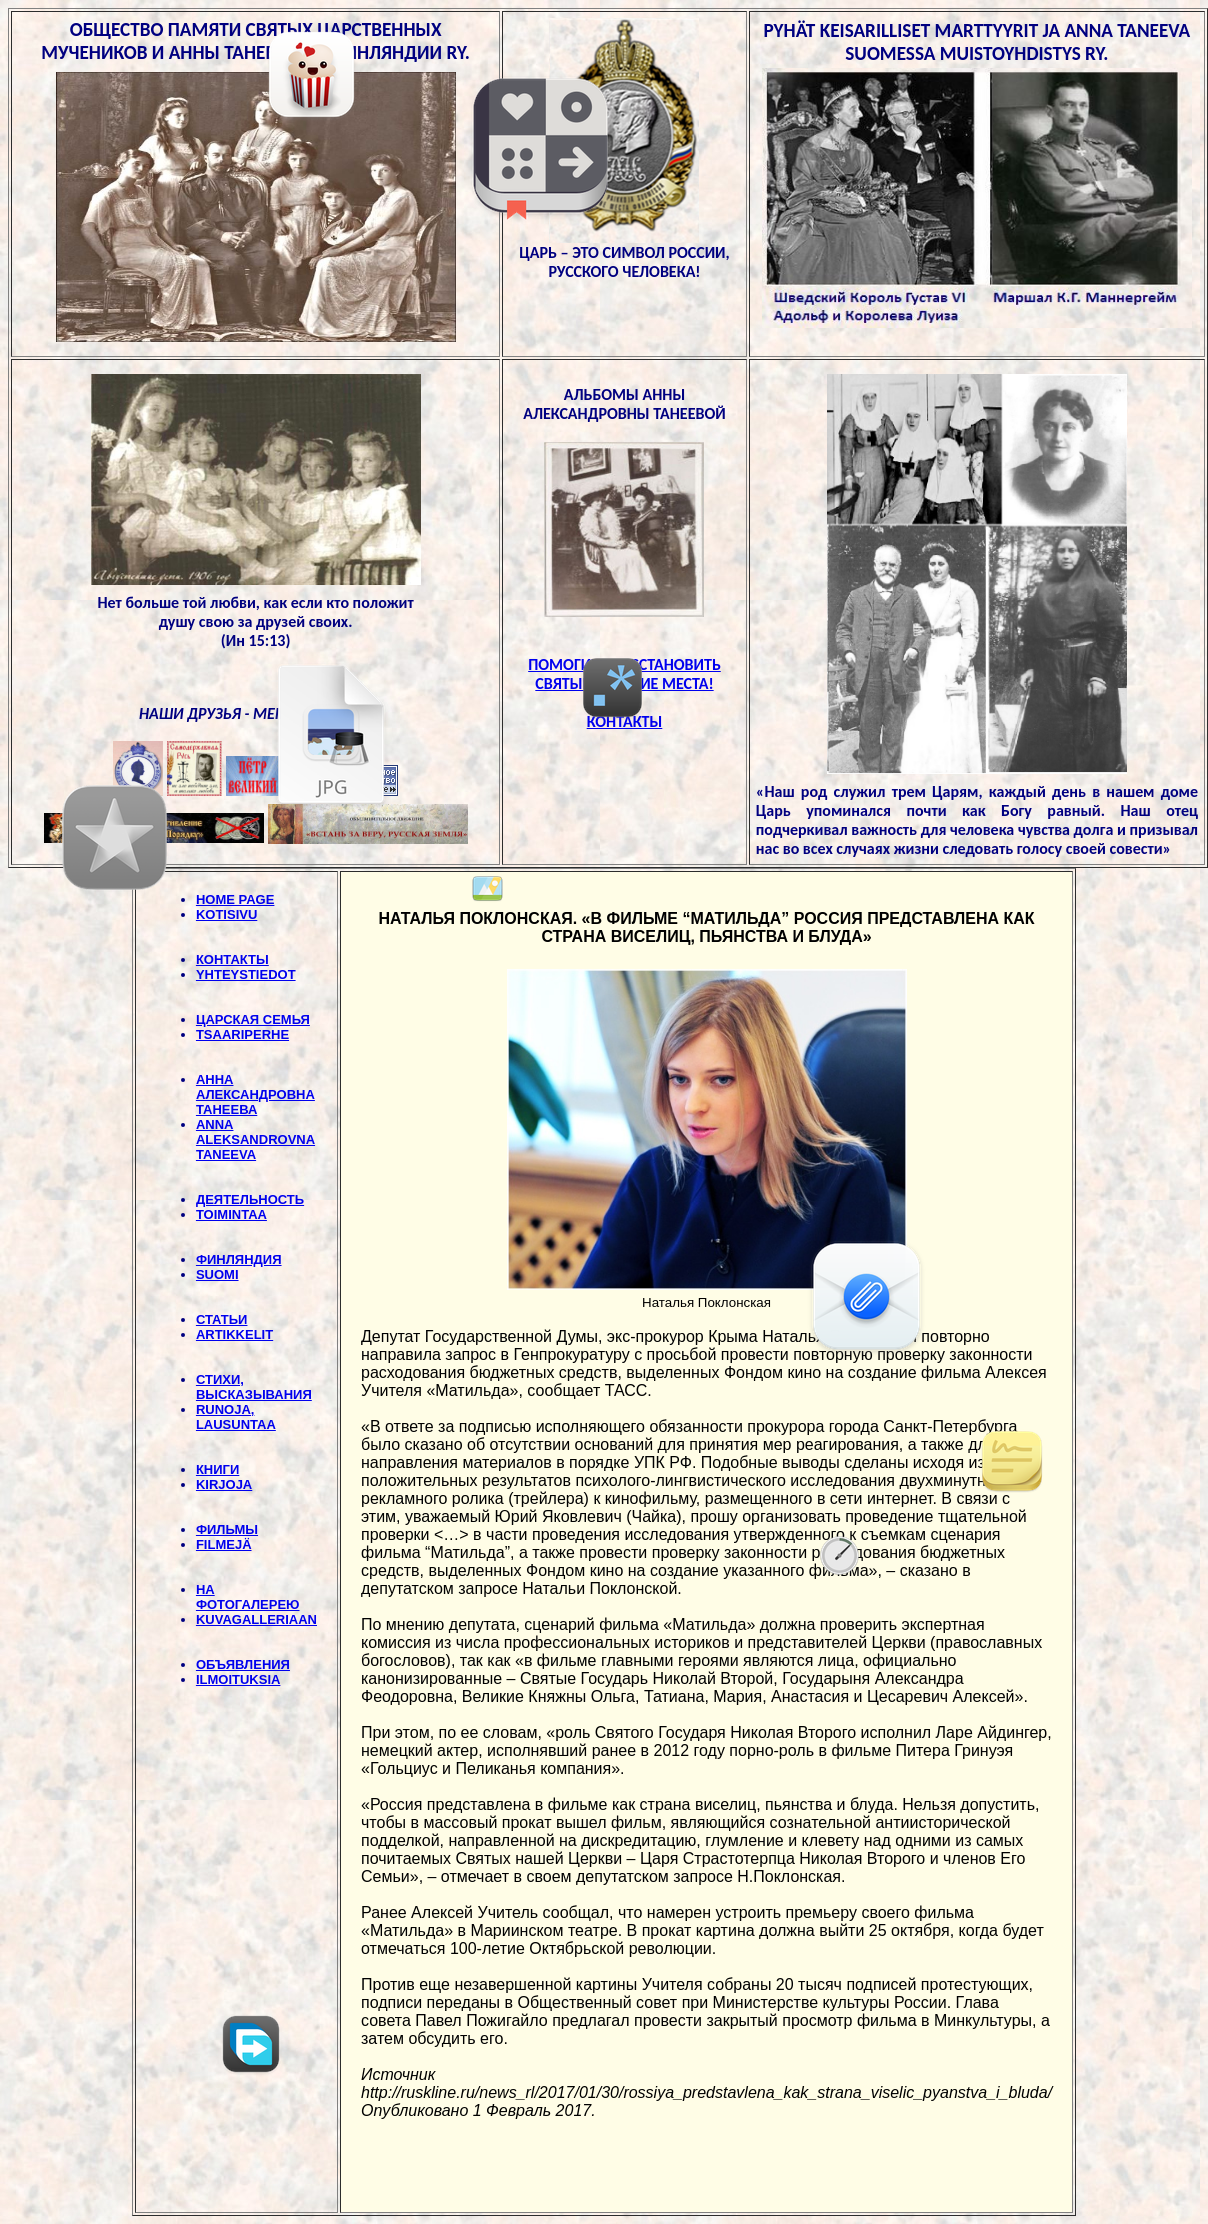  Describe the element at coordinates (540, 145) in the screenshot. I see `open the icon library app` at that location.